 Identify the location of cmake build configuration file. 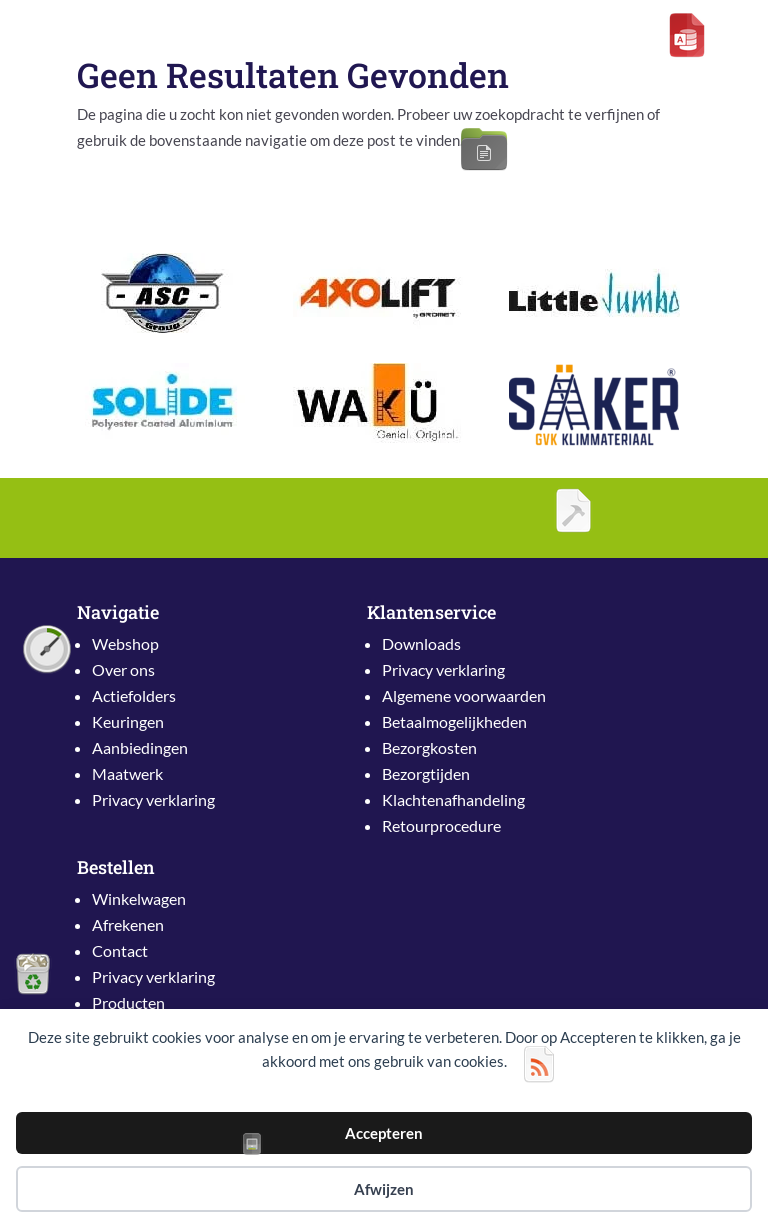
(573, 510).